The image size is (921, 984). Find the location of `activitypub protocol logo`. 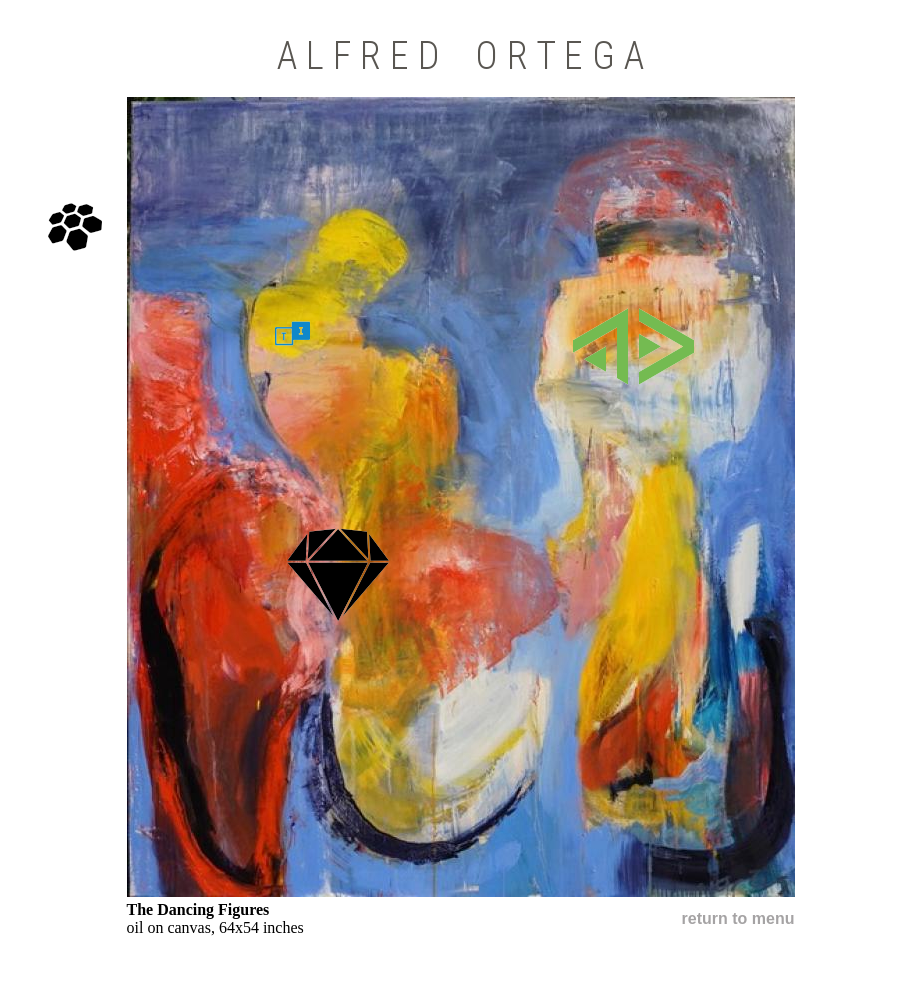

activitypub protocol logo is located at coordinates (633, 346).